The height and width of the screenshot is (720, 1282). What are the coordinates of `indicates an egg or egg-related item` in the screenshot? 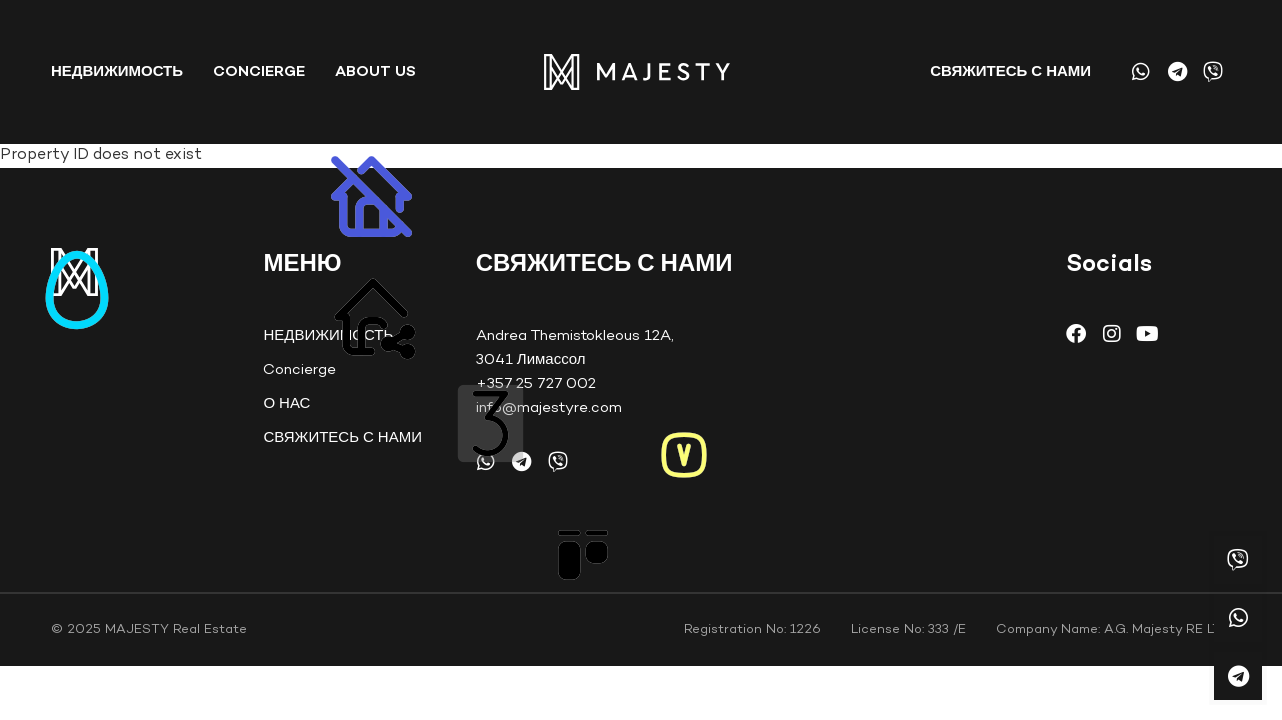 It's located at (77, 290).